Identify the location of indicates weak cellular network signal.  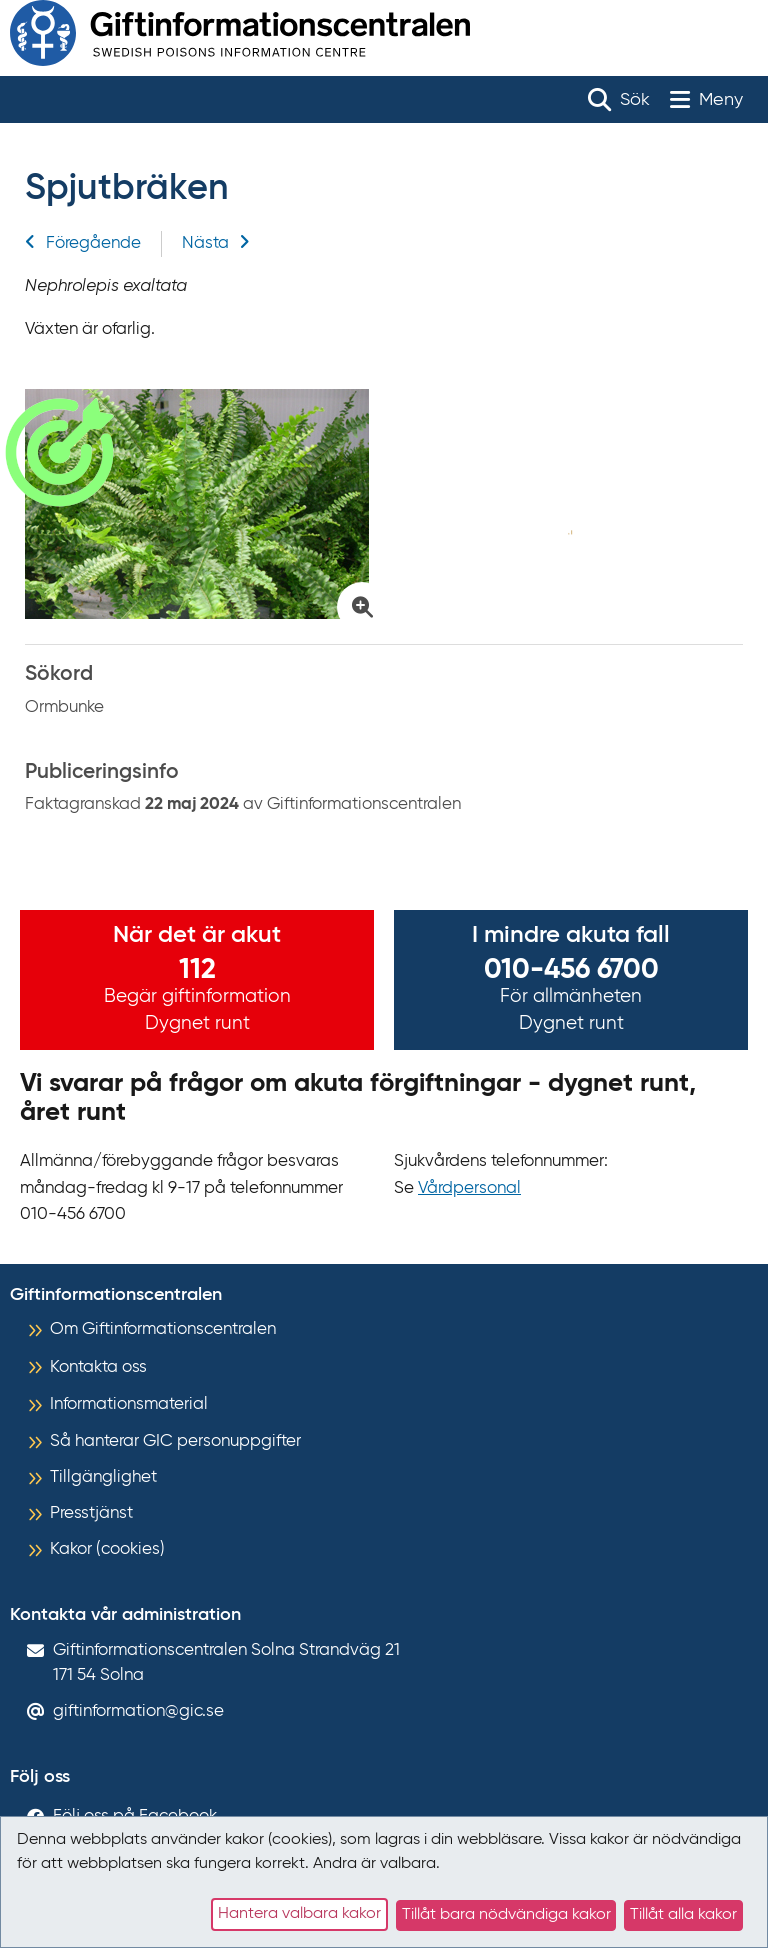
(575, 529).